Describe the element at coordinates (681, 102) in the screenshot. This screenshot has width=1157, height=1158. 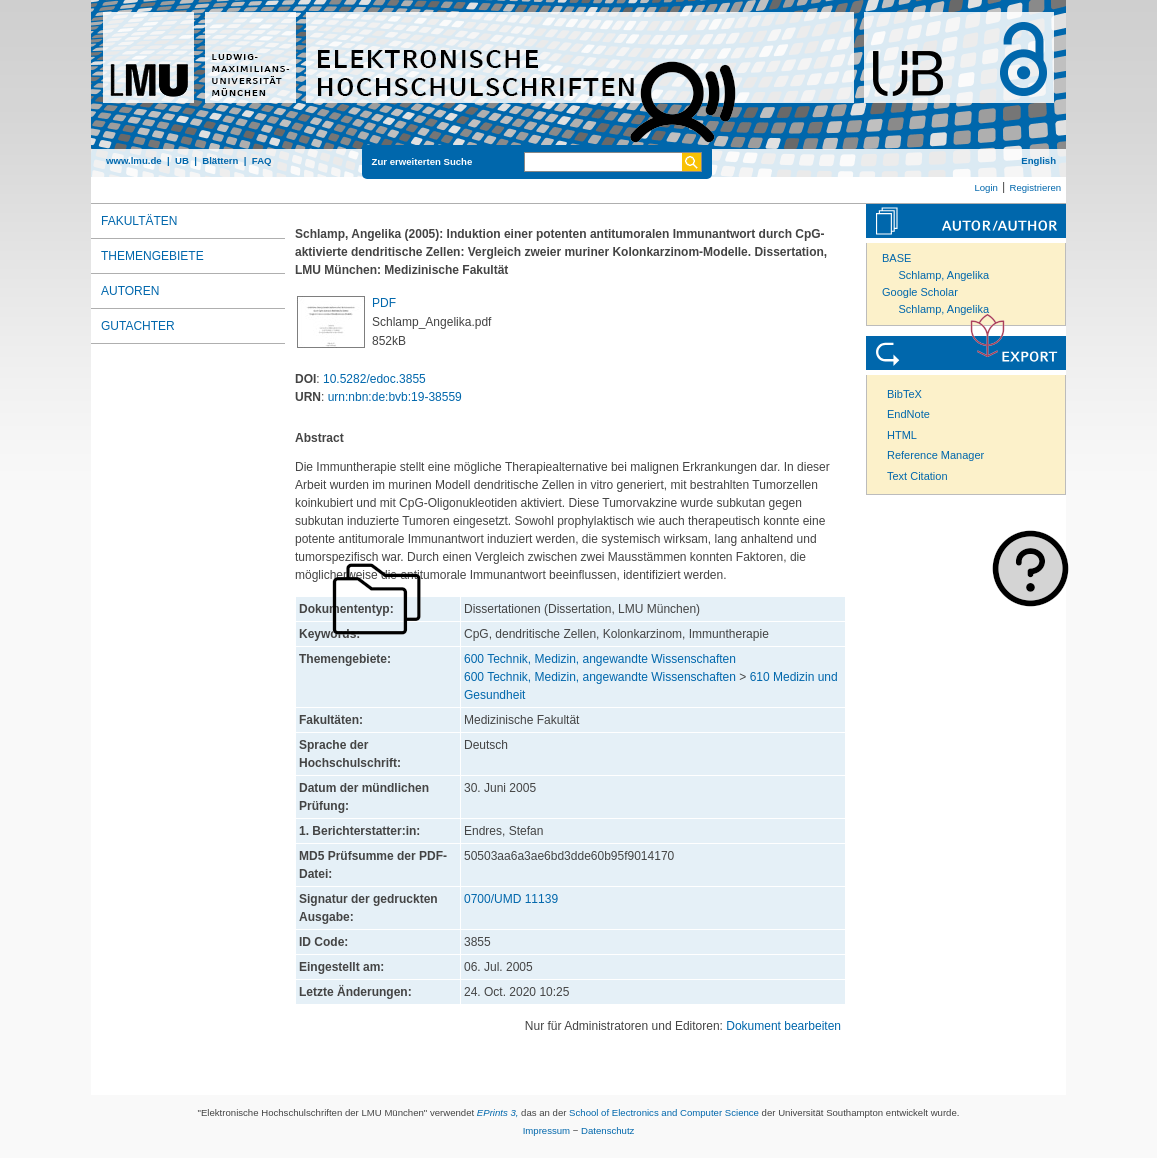
I see `user is speaking or broadcasting audio` at that location.